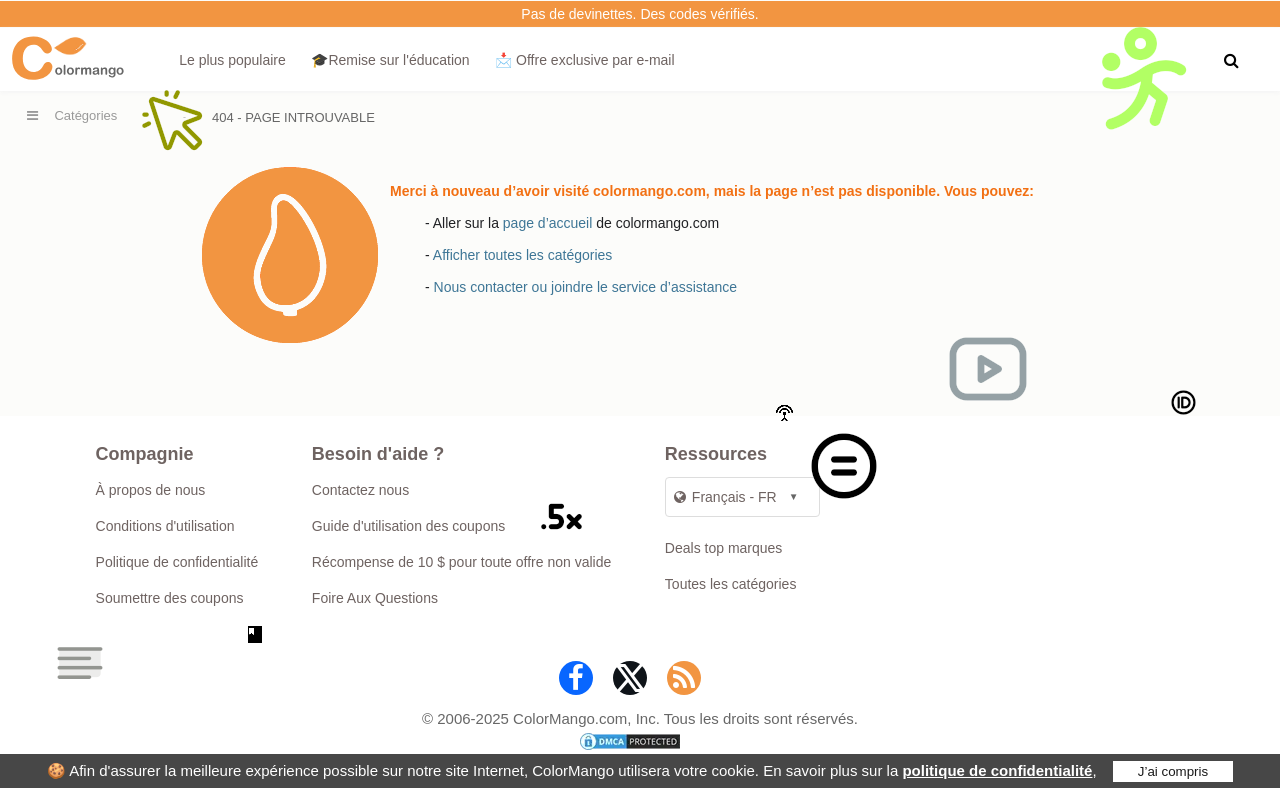 The height and width of the screenshot is (788, 1280). Describe the element at coordinates (80, 664) in the screenshot. I see `align text to the left` at that location.